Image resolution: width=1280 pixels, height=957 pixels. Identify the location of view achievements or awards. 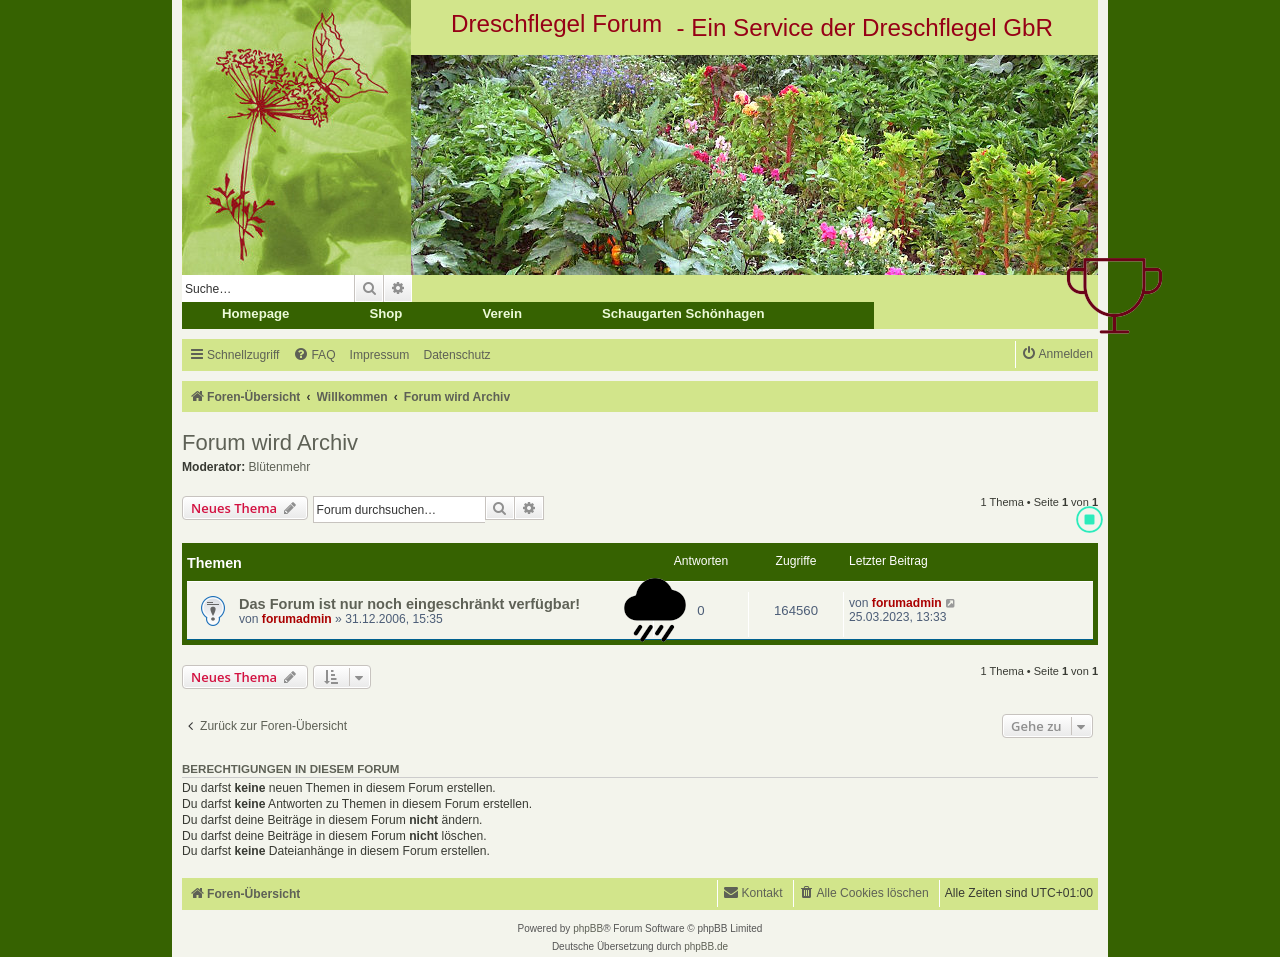
(1114, 292).